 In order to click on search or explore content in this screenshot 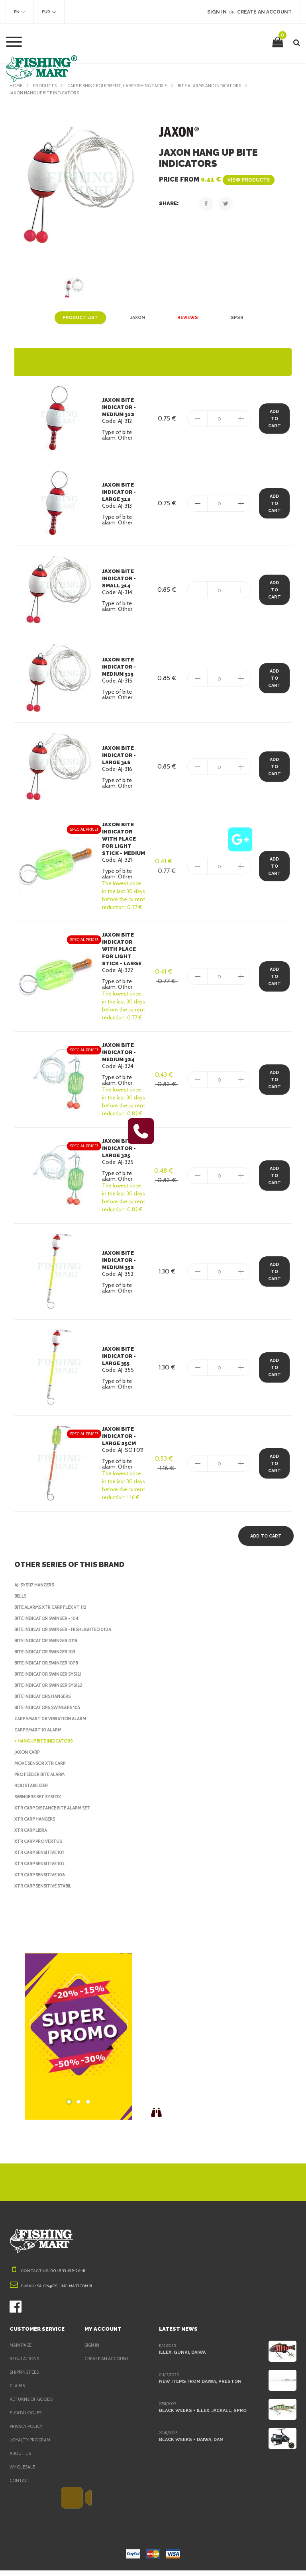, I will do `click(156, 2112)`.